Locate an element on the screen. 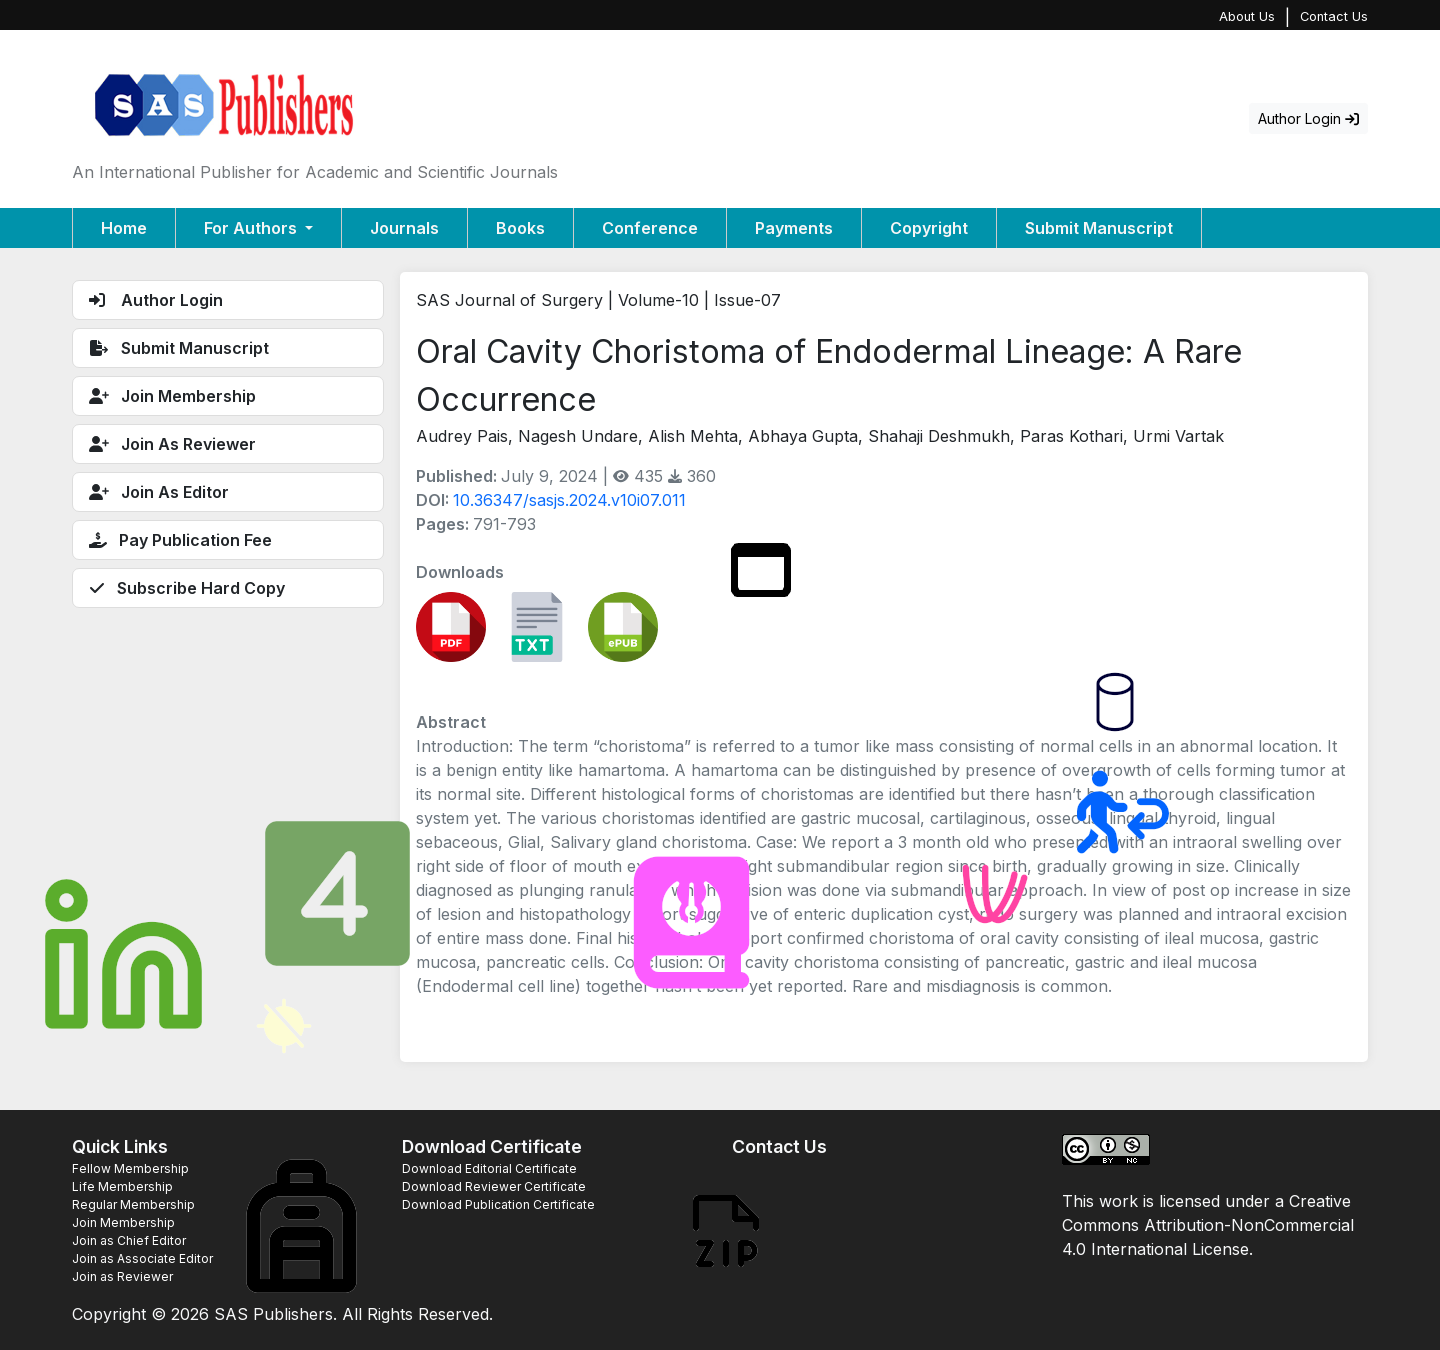 The image size is (1440, 1350). open a web browser or web view is located at coordinates (761, 570).